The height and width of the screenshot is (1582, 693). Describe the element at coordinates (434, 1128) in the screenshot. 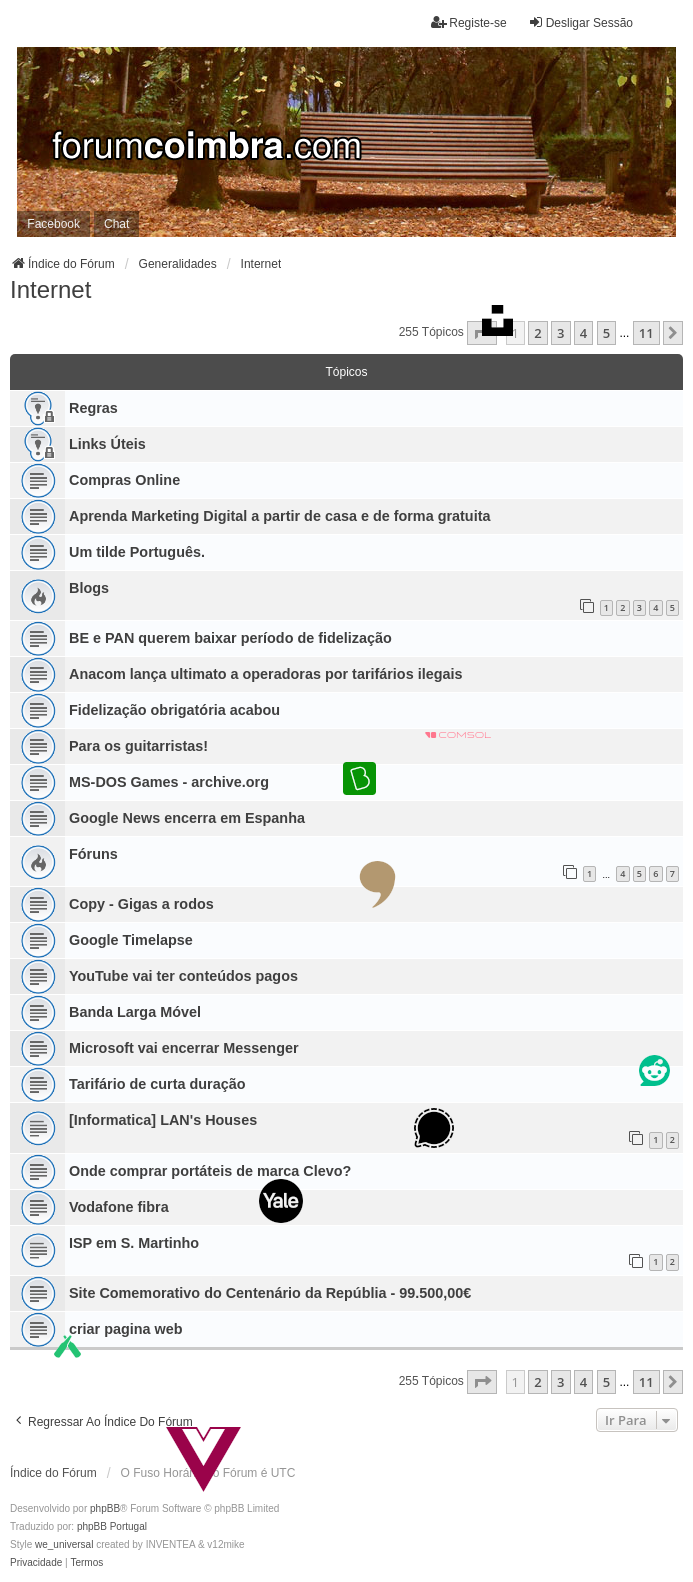

I see `open signal messenger app` at that location.